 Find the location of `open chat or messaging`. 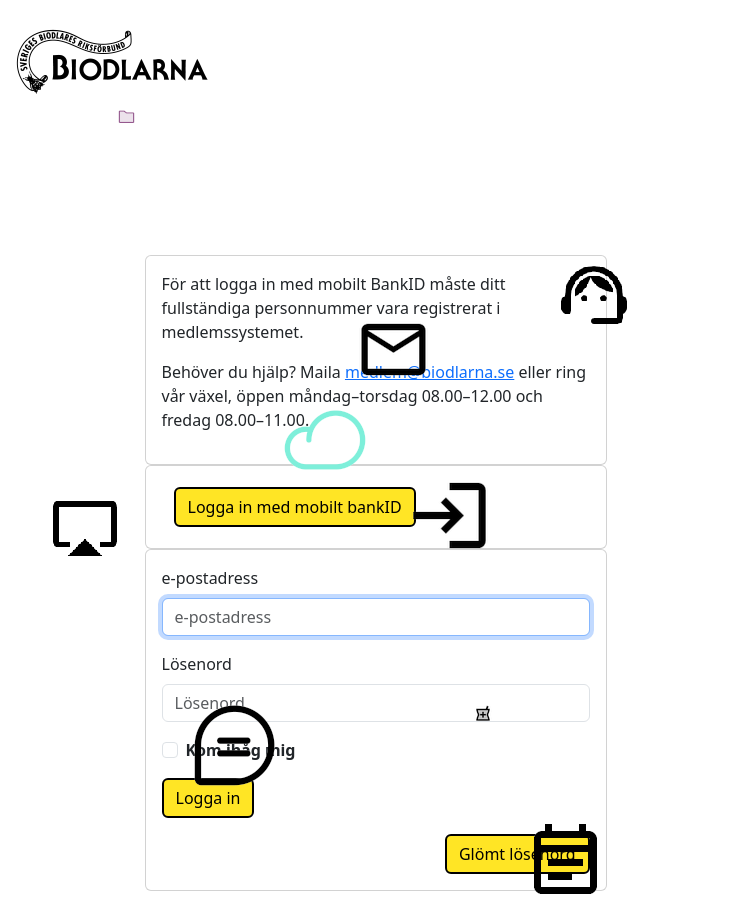

open chat or messaging is located at coordinates (233, 747).